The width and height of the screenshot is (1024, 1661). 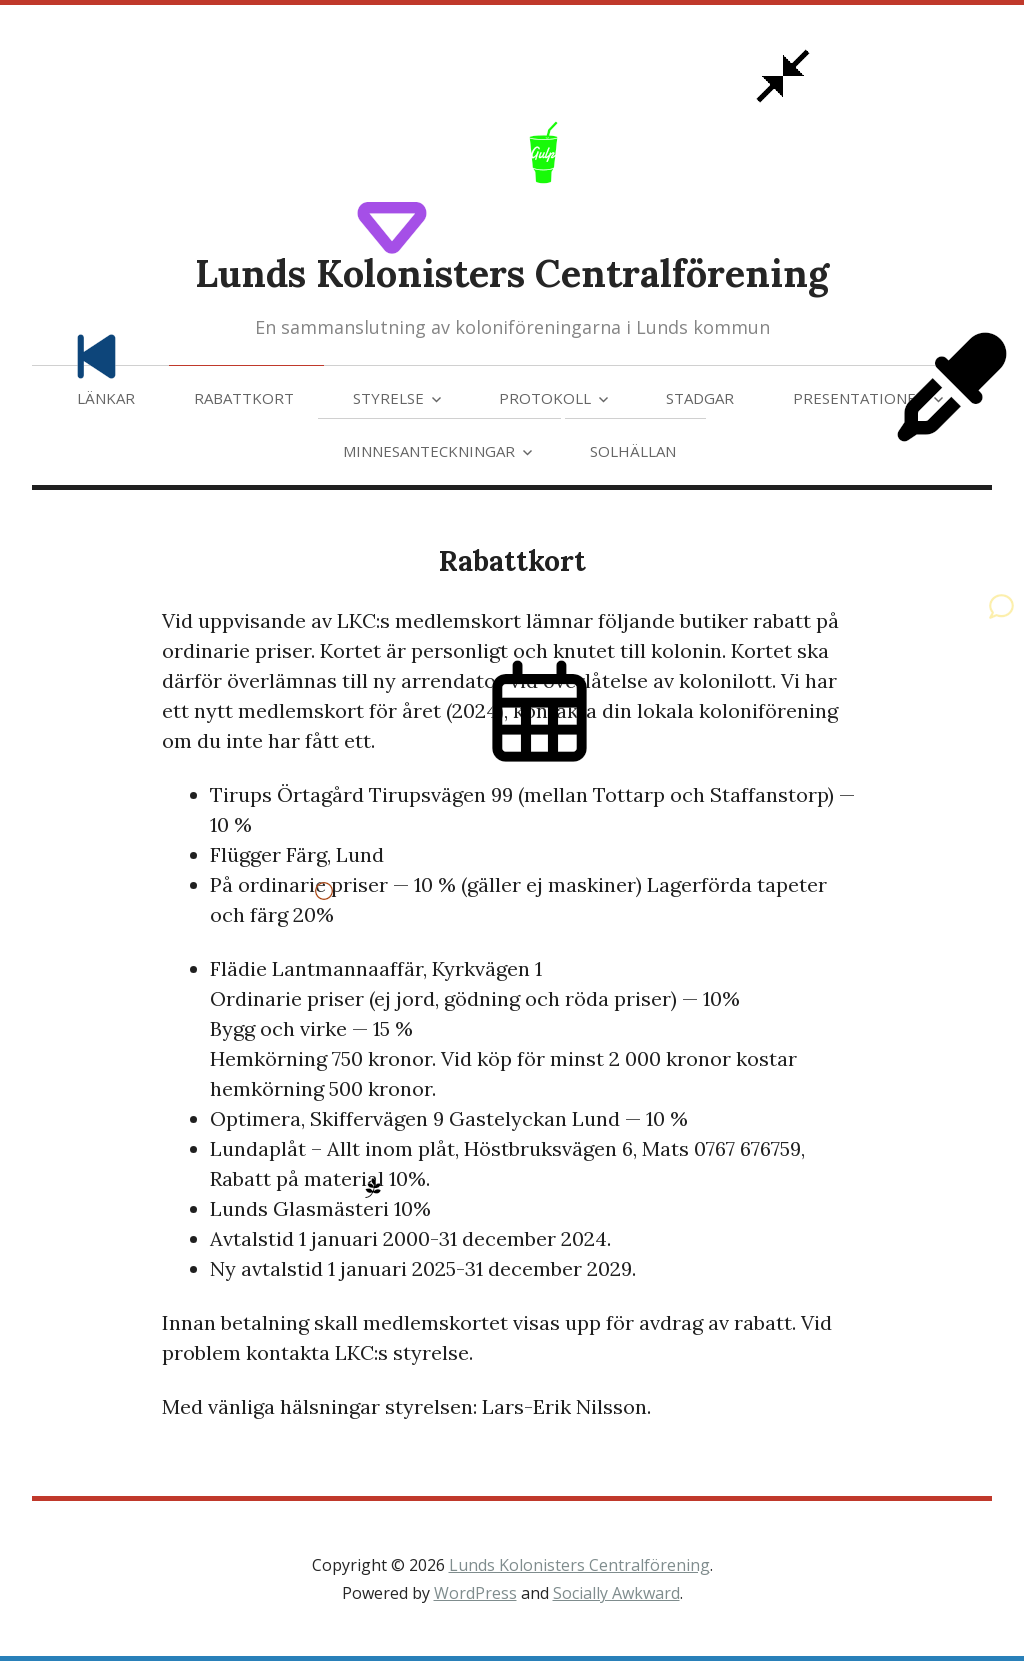 What do you see at coordinates (543, 152) in the screenshot?
I see `gulp.js task runner logo` at bounding box center [543, 152].